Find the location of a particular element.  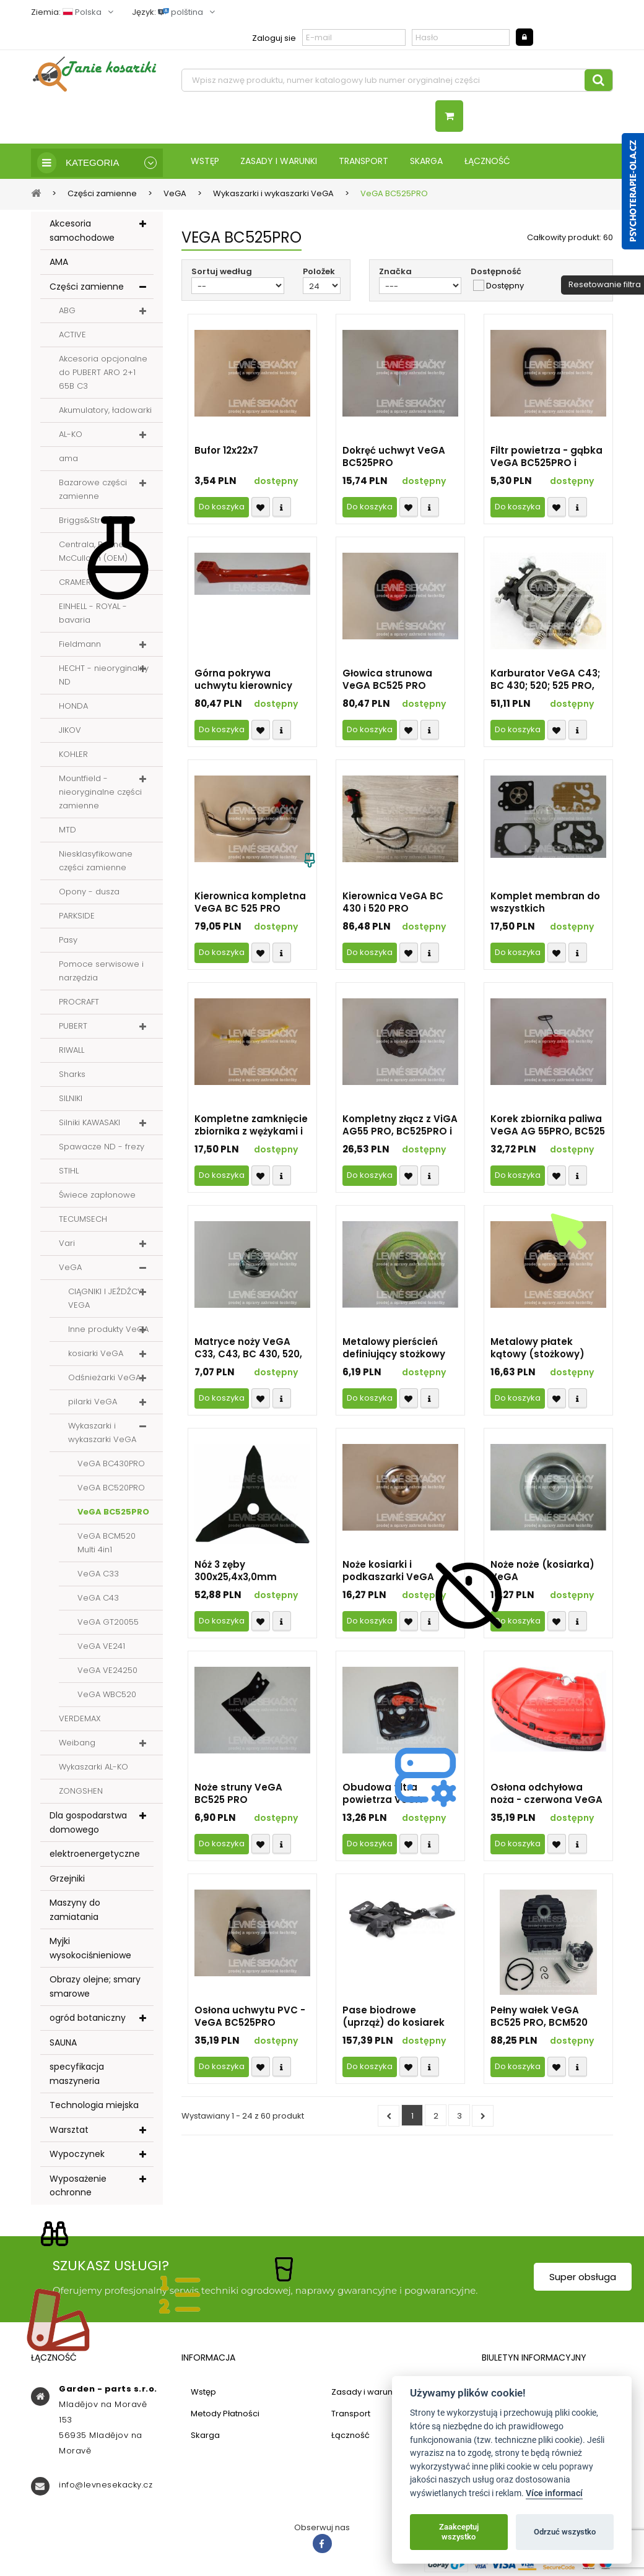

search for content or items is located at coordinates (52, 77).